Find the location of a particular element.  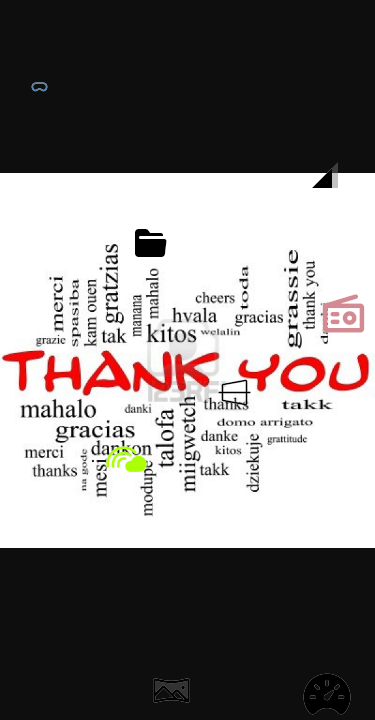

an open folder in a file browser is located at coordinates (151, 243).